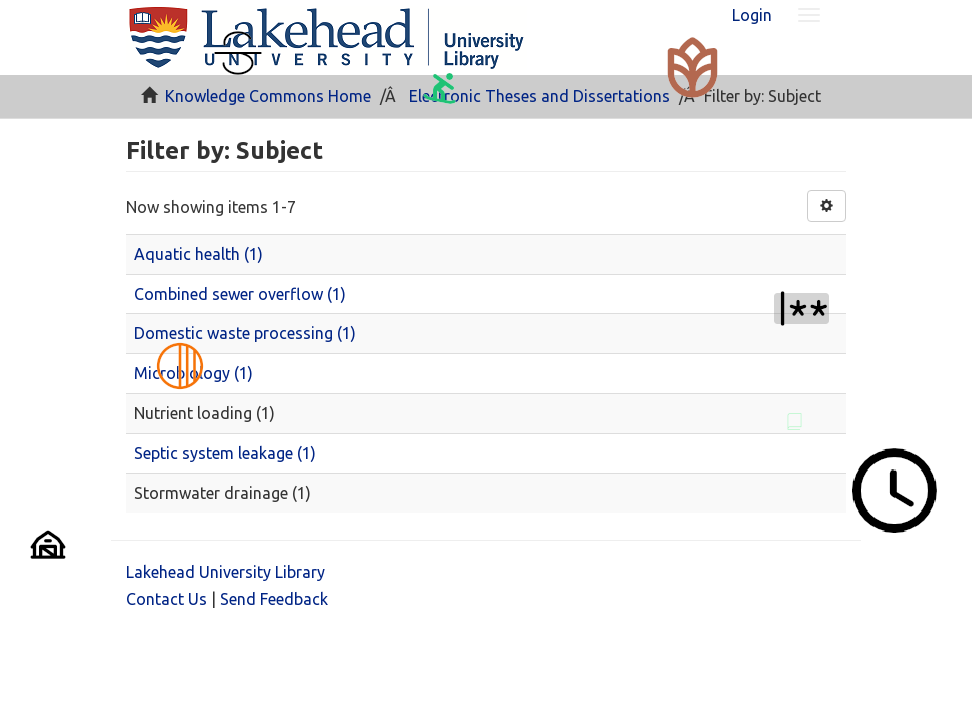 The image size is (972, 720). I want to click on enter or manage your password, so click(801, 308).